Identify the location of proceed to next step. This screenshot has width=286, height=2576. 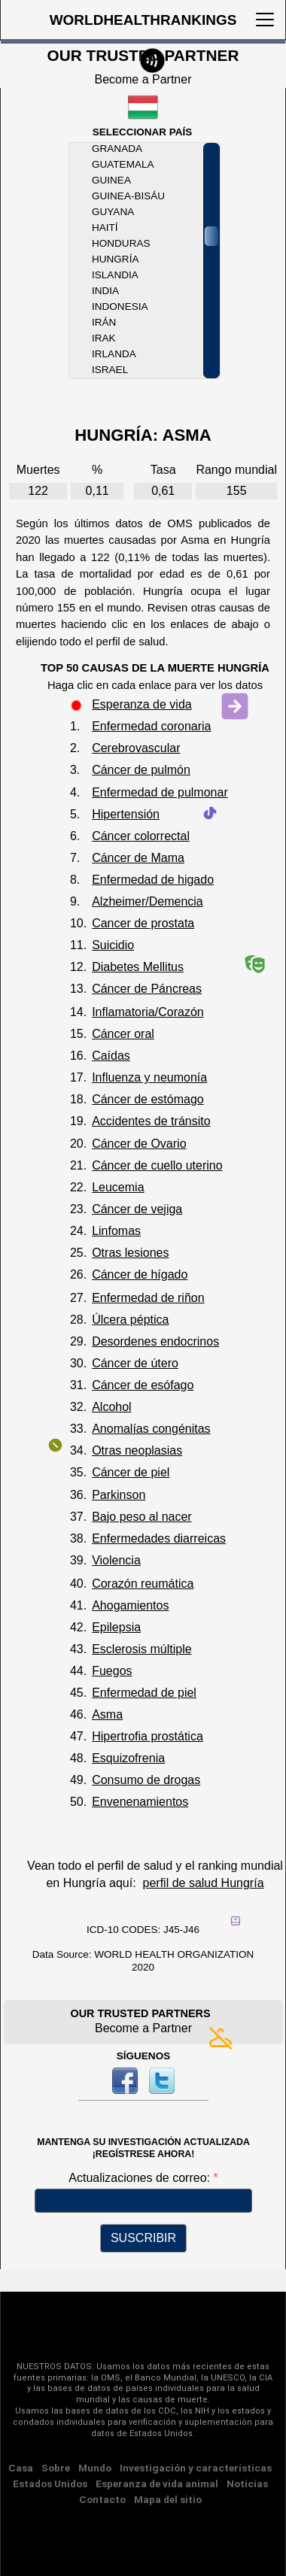
(235, 706).